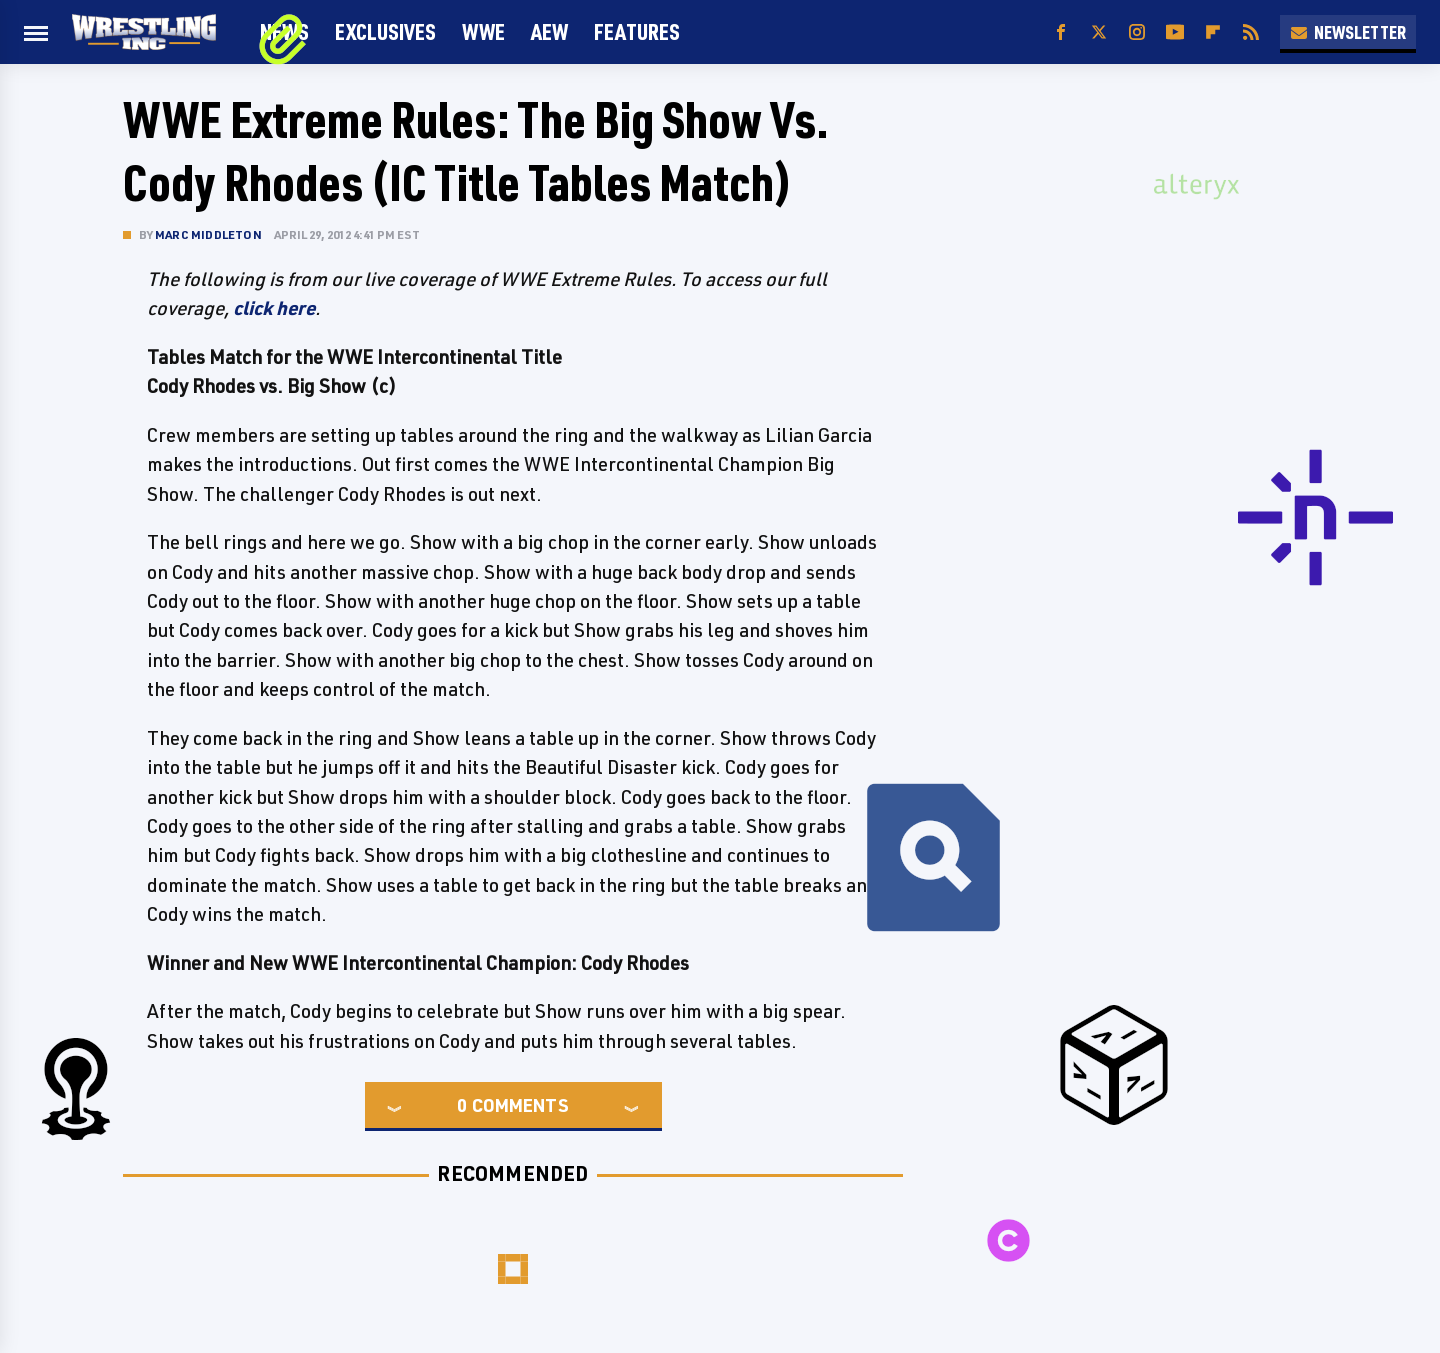  Describe the element at coordinates (933, 857) in the screenshot. I see `search within a document or file` at that location.